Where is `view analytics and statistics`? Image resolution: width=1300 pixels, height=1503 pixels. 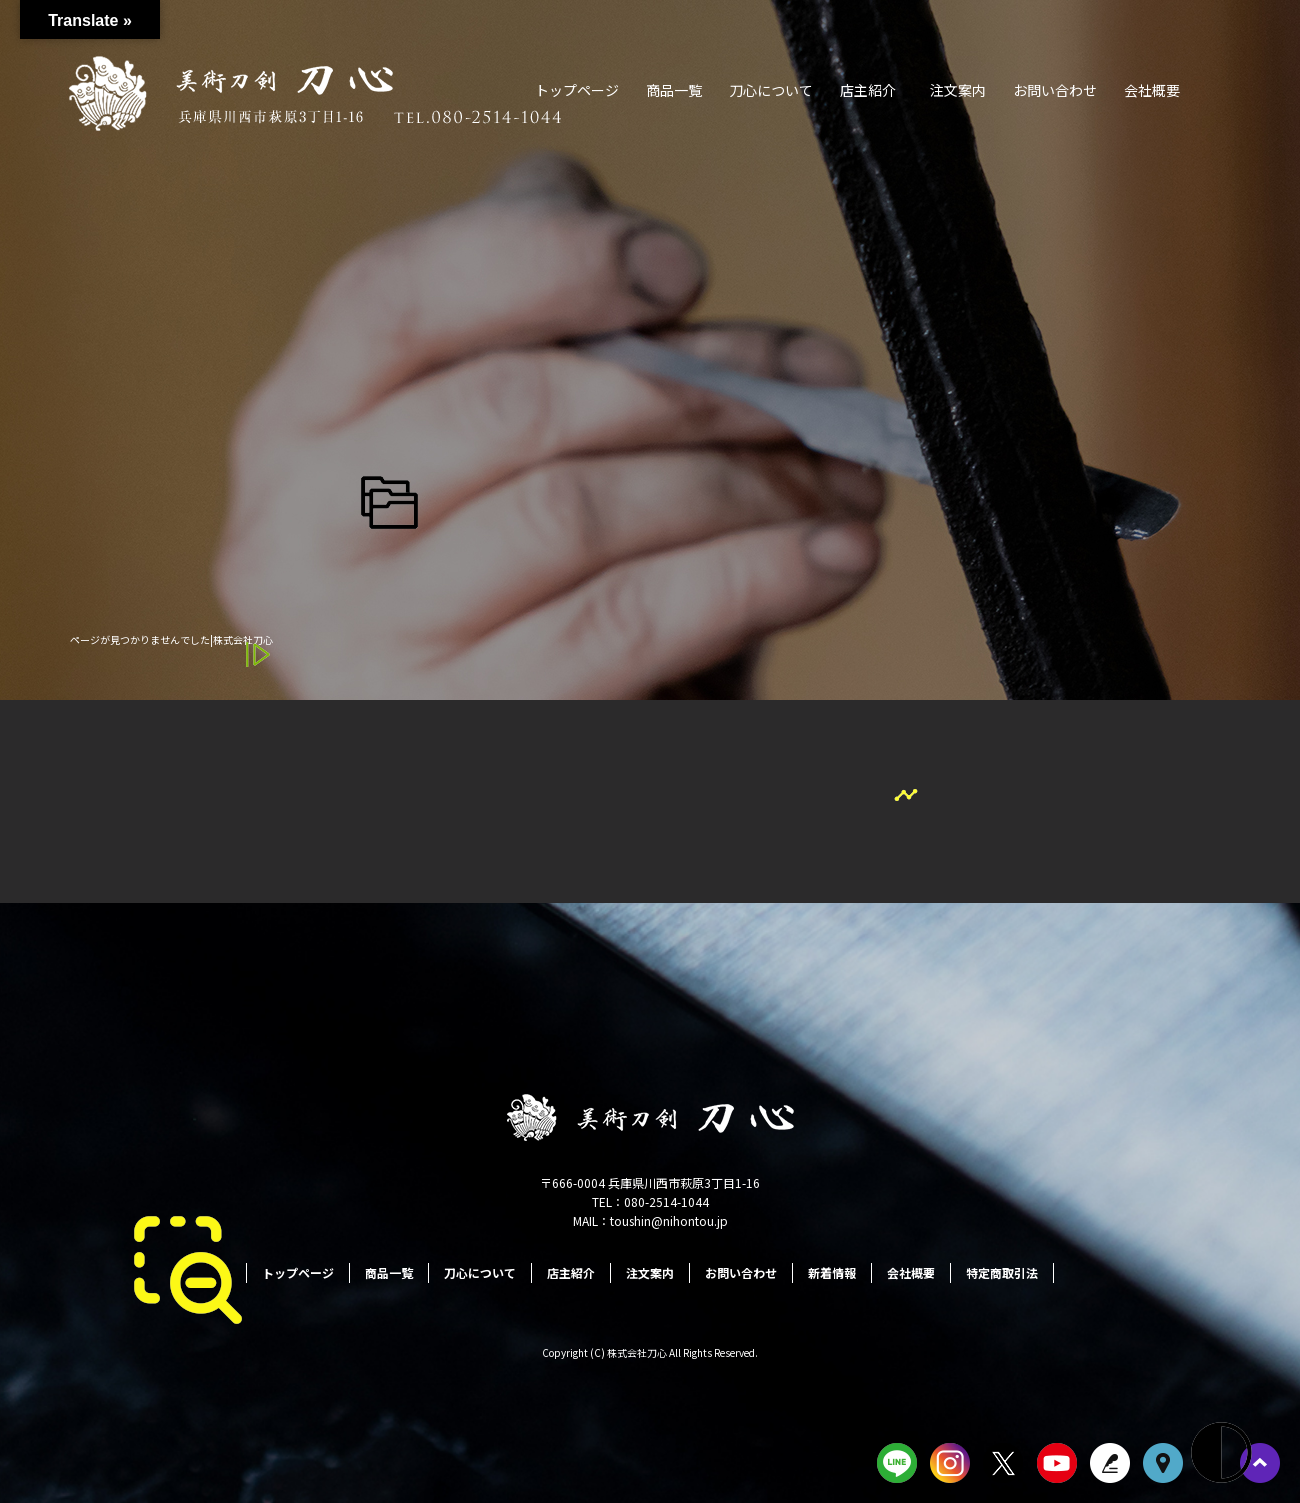 view analytics and statistics is located at coordinates (906, 795).